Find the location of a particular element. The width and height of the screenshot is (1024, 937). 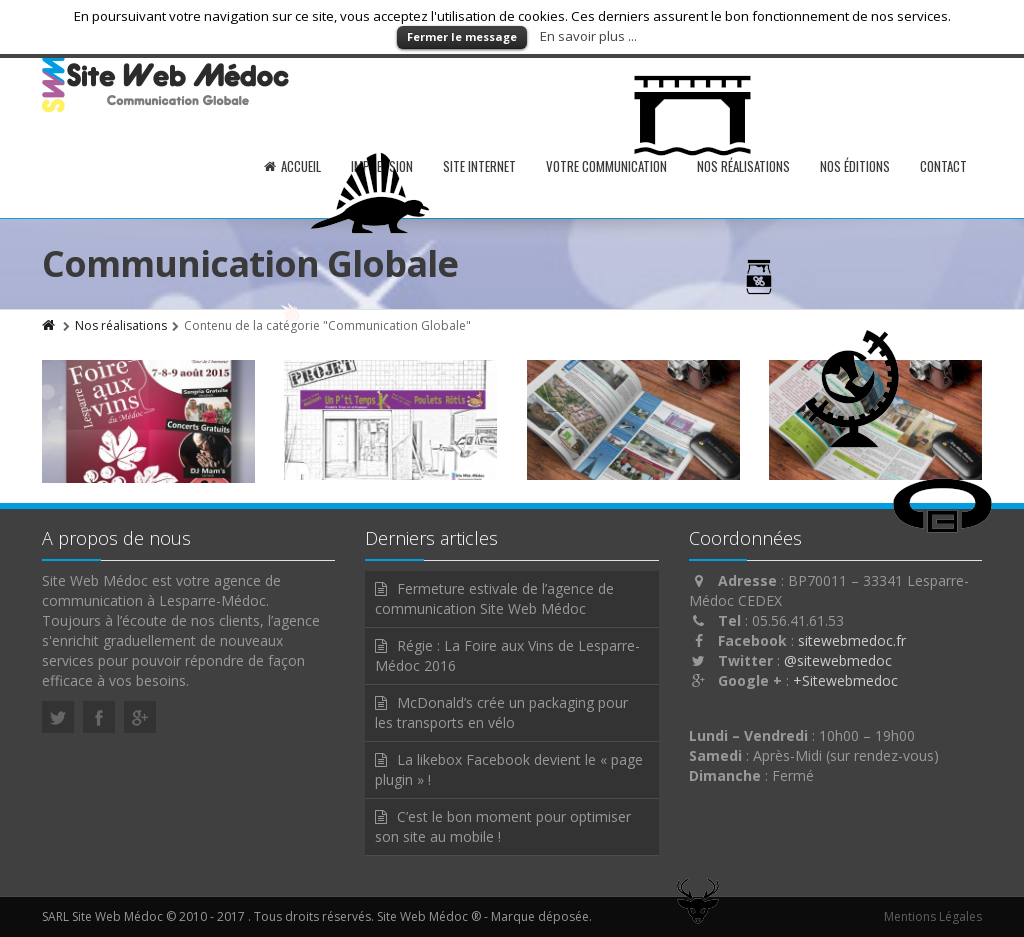

select dimetrodon character or creature is located at coordinates (370, 193).